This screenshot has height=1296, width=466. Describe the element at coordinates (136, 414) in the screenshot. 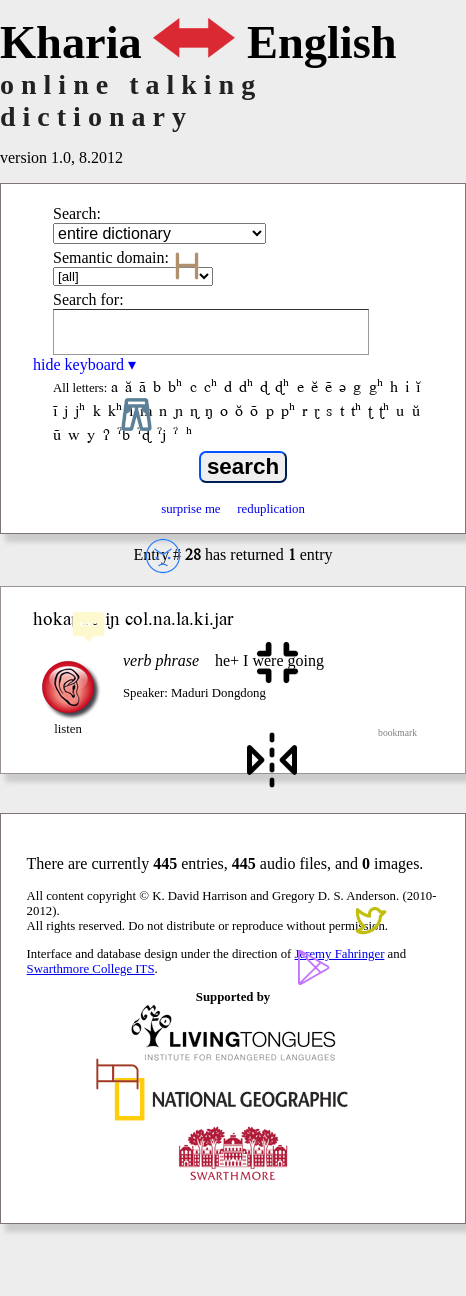

I see `browse pants or bottoms category` at that location.